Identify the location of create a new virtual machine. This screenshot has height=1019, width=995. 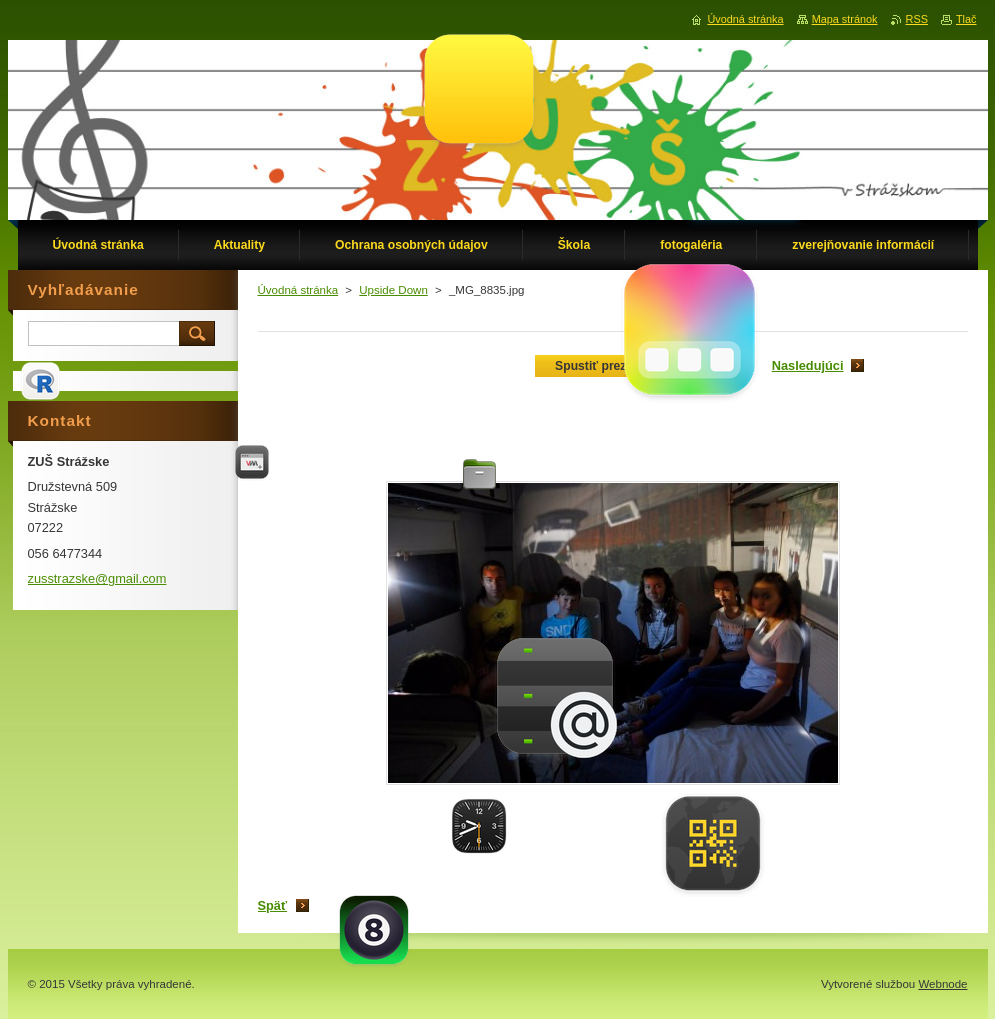
(252, 462).